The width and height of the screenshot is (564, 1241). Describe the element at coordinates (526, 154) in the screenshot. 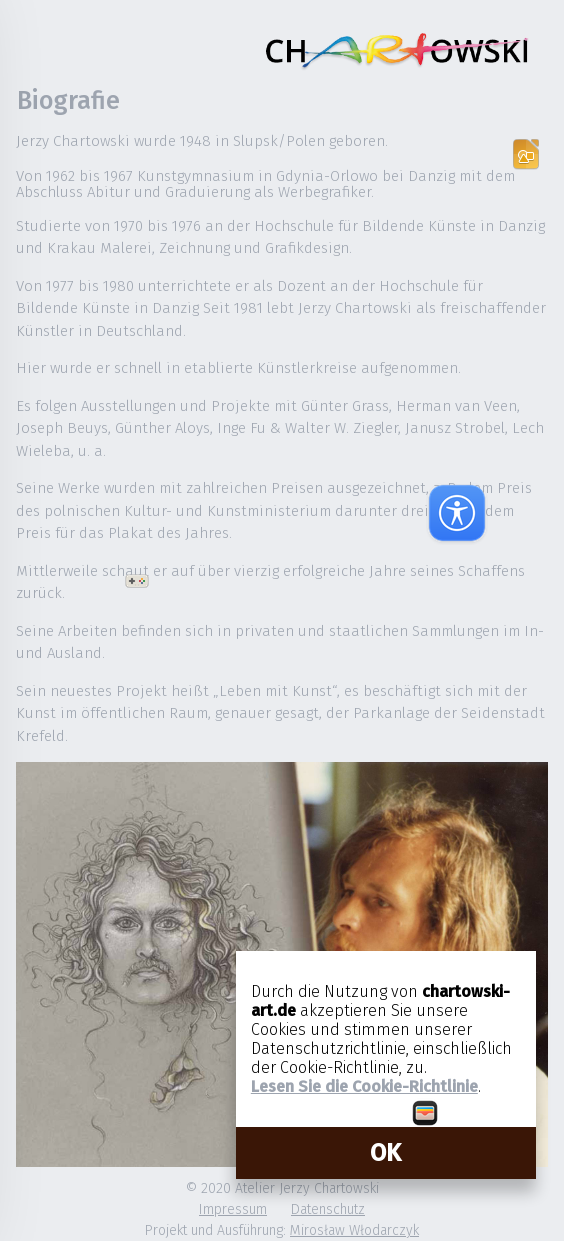

I see `open libreoffice draw application` at that location.